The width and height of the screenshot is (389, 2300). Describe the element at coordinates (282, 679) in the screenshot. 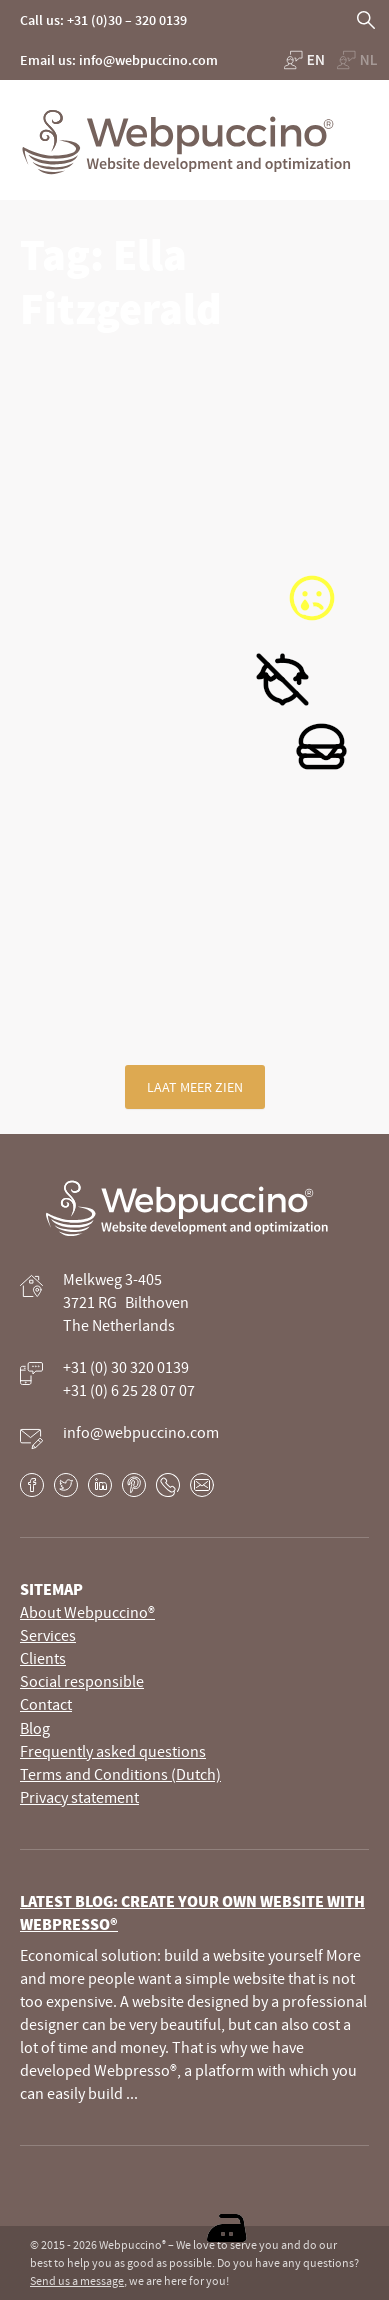

I see `indicates nut-free or no nuts allowed` at that location.